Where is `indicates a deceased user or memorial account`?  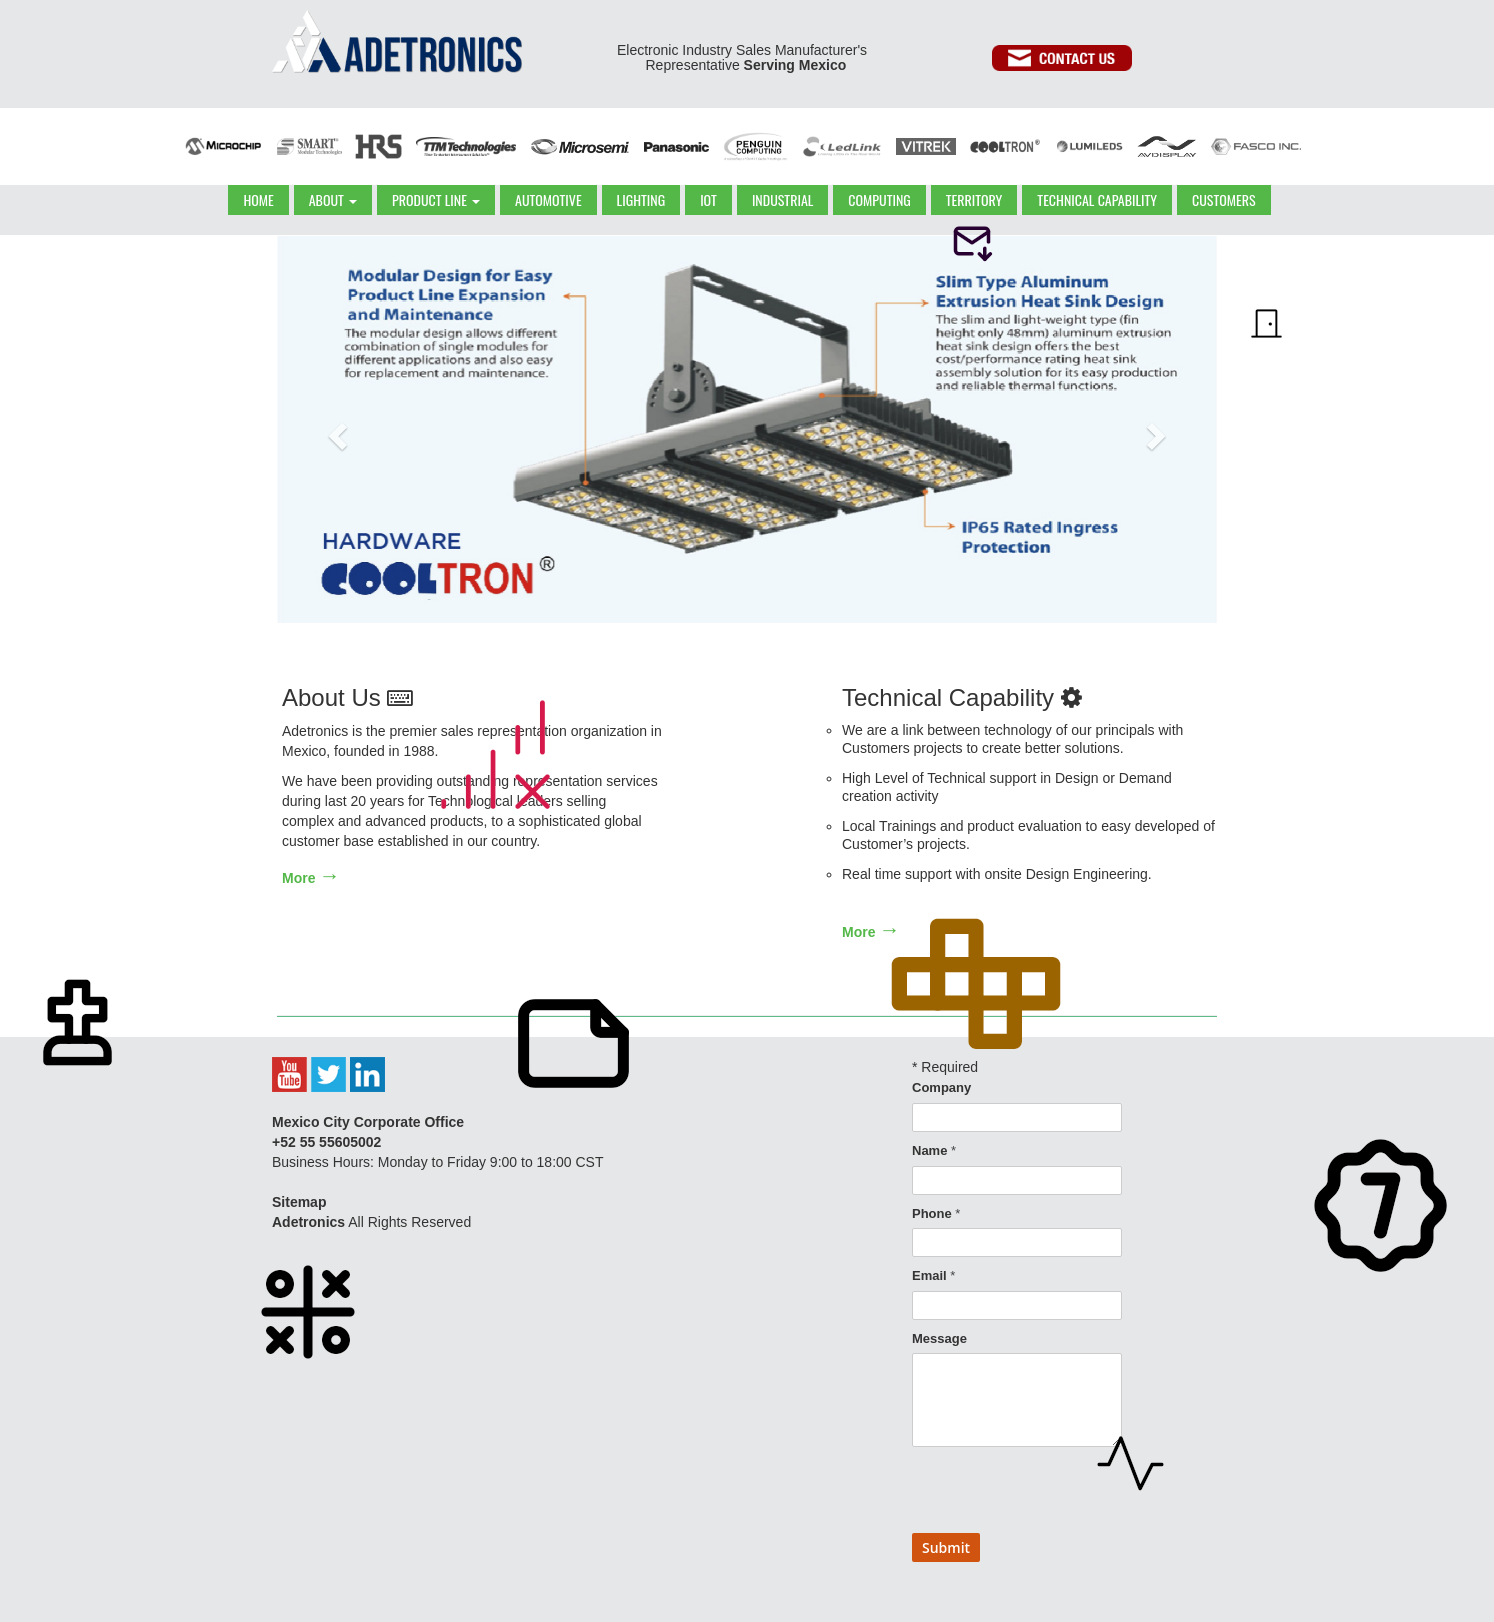 indicates a deceased user or memorial account is located at coordinates (77, 1022).